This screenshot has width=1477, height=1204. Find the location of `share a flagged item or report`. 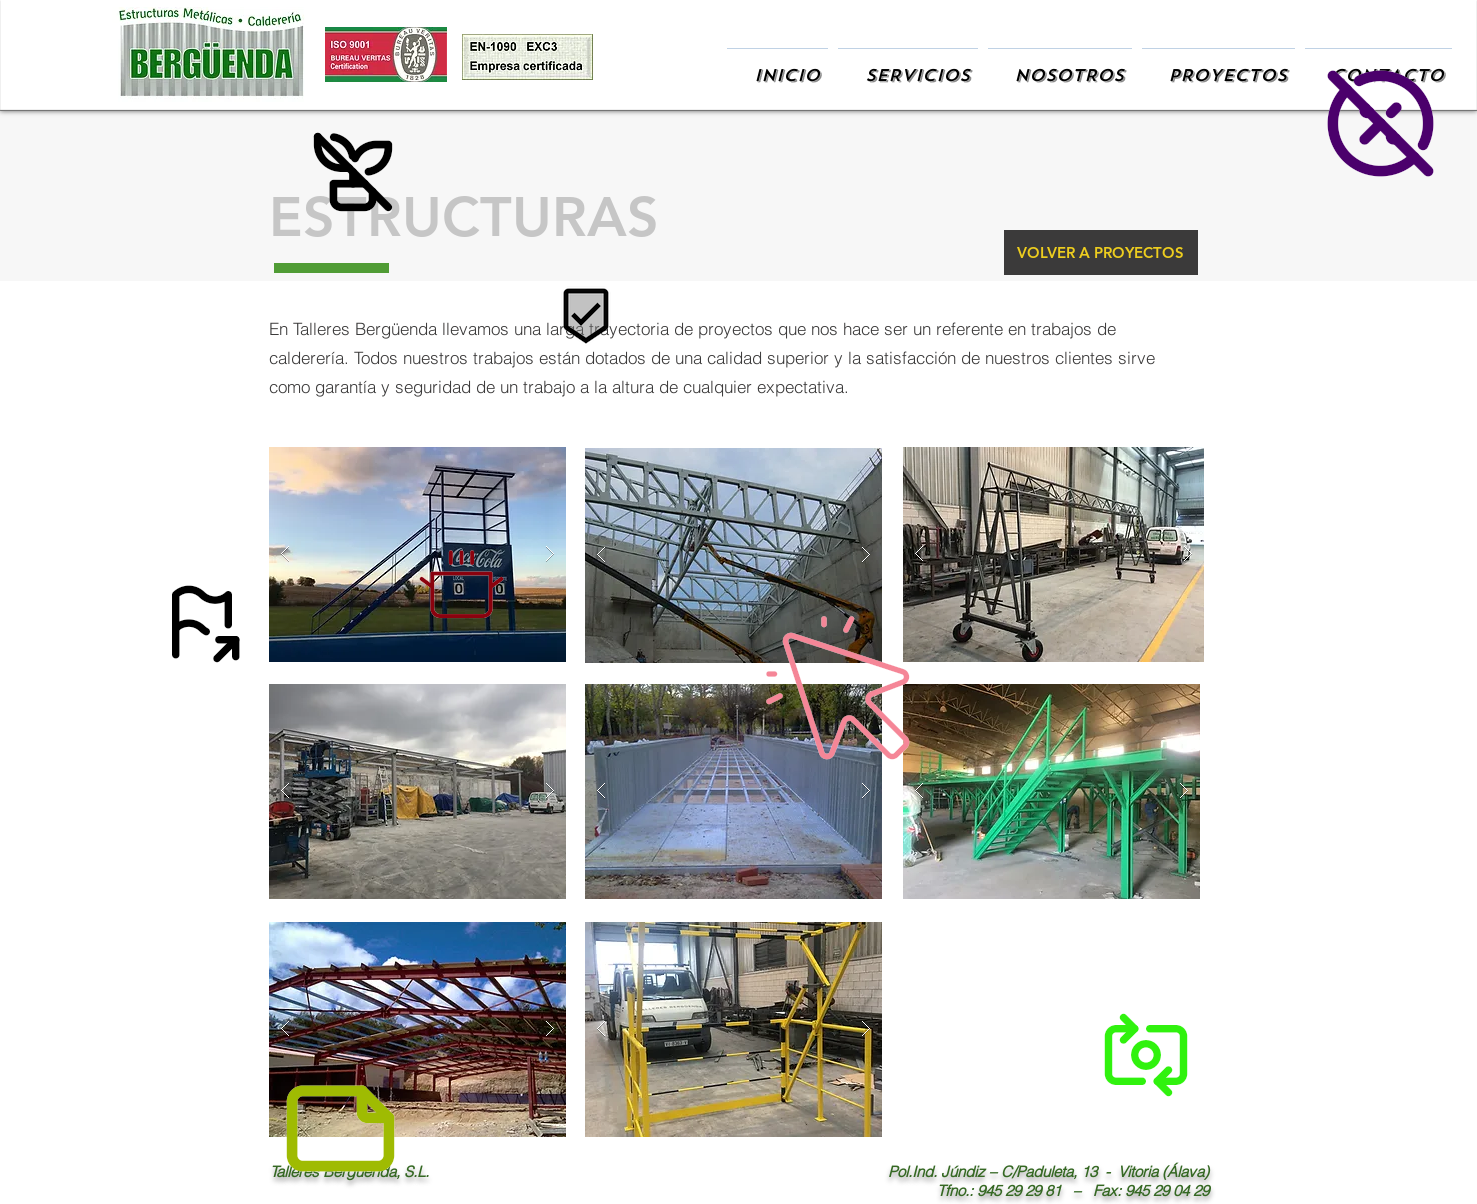

share a flagged item or report is located at coordinates (202, 621).